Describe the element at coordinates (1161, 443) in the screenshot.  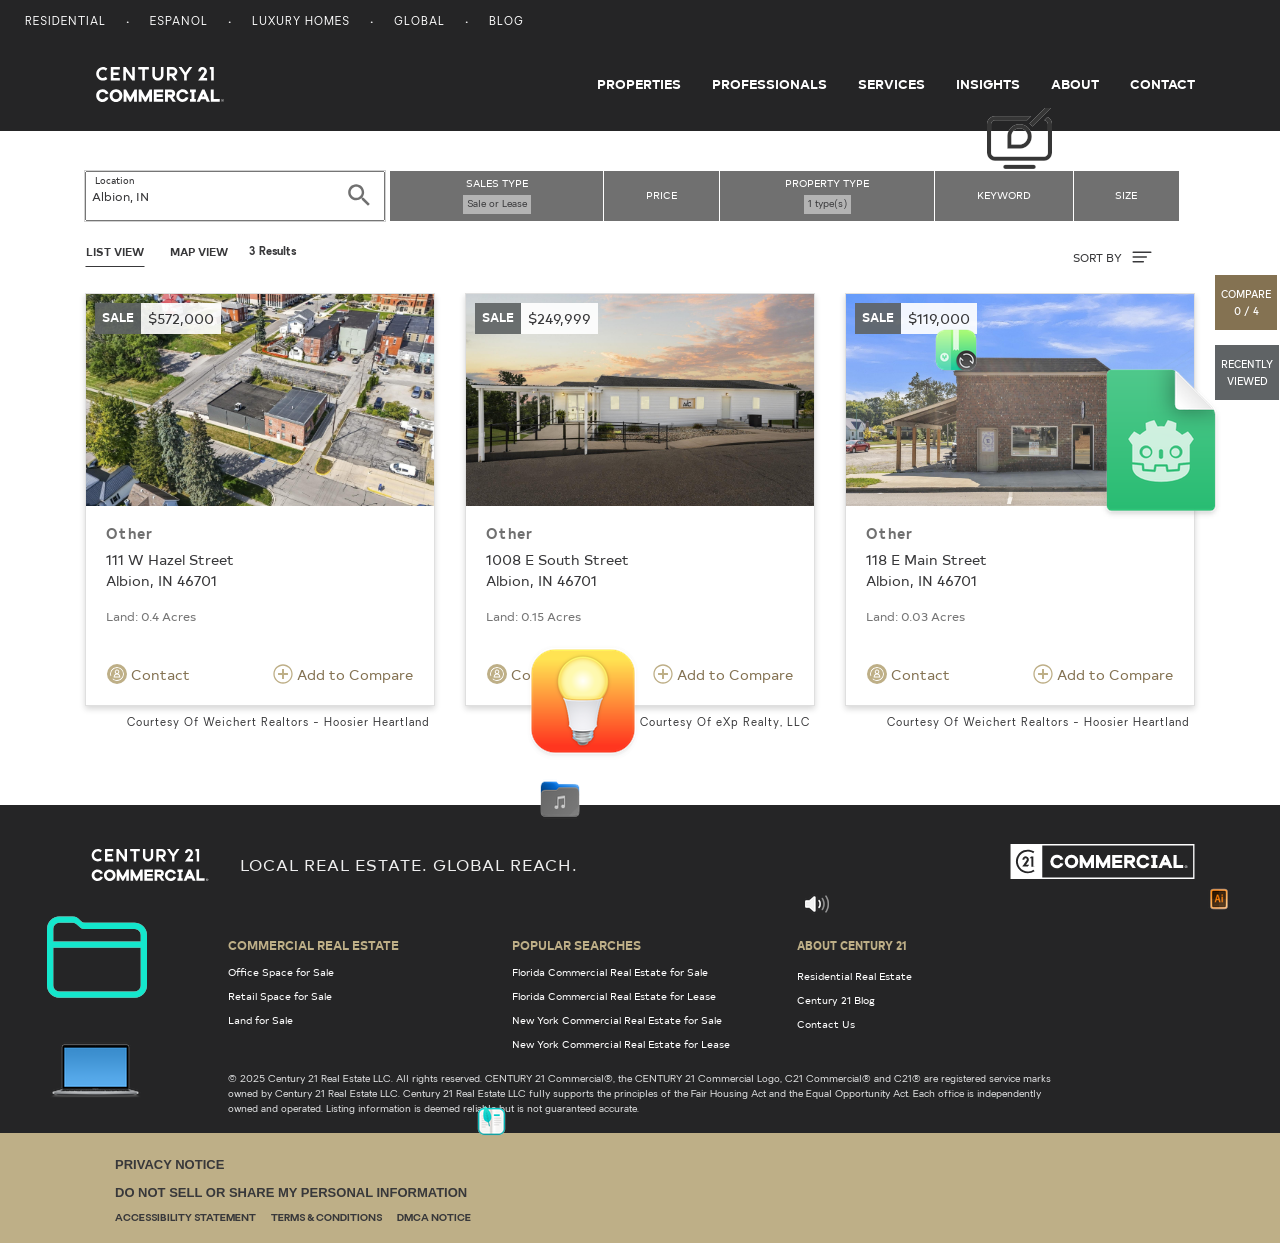
I see `a godot shader file` at that location.